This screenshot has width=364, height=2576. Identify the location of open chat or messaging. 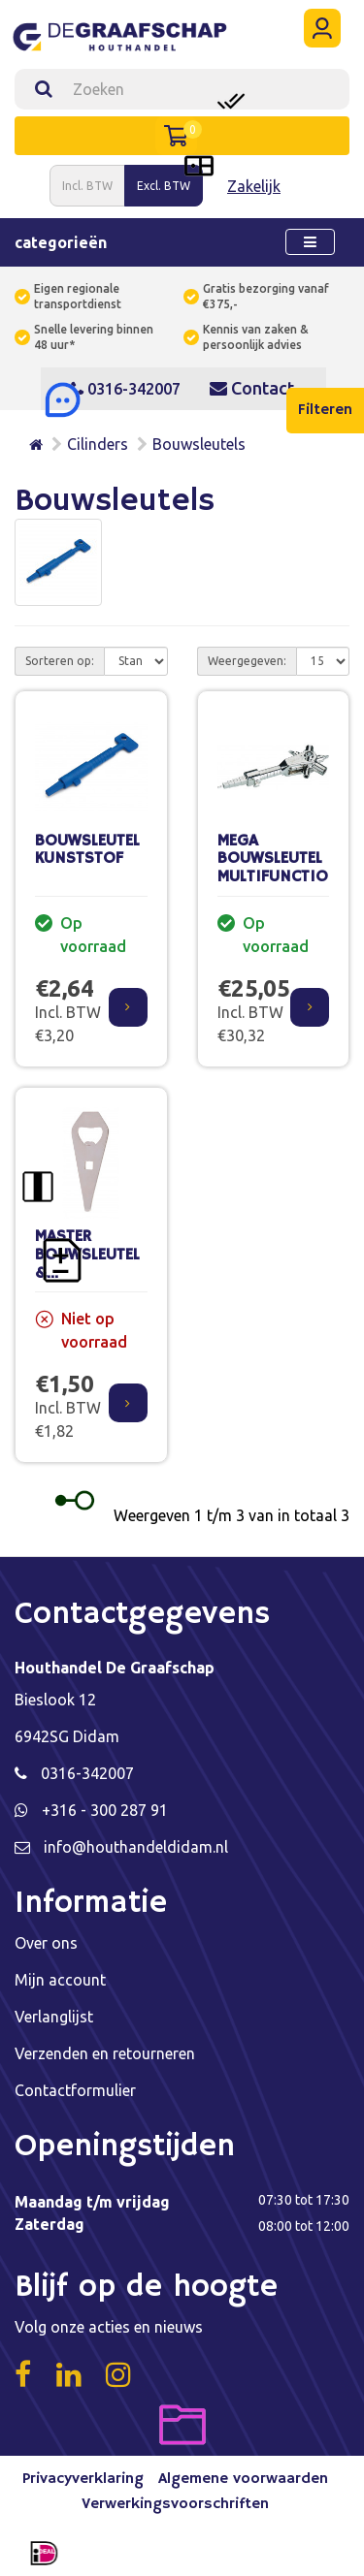
(62, 400).